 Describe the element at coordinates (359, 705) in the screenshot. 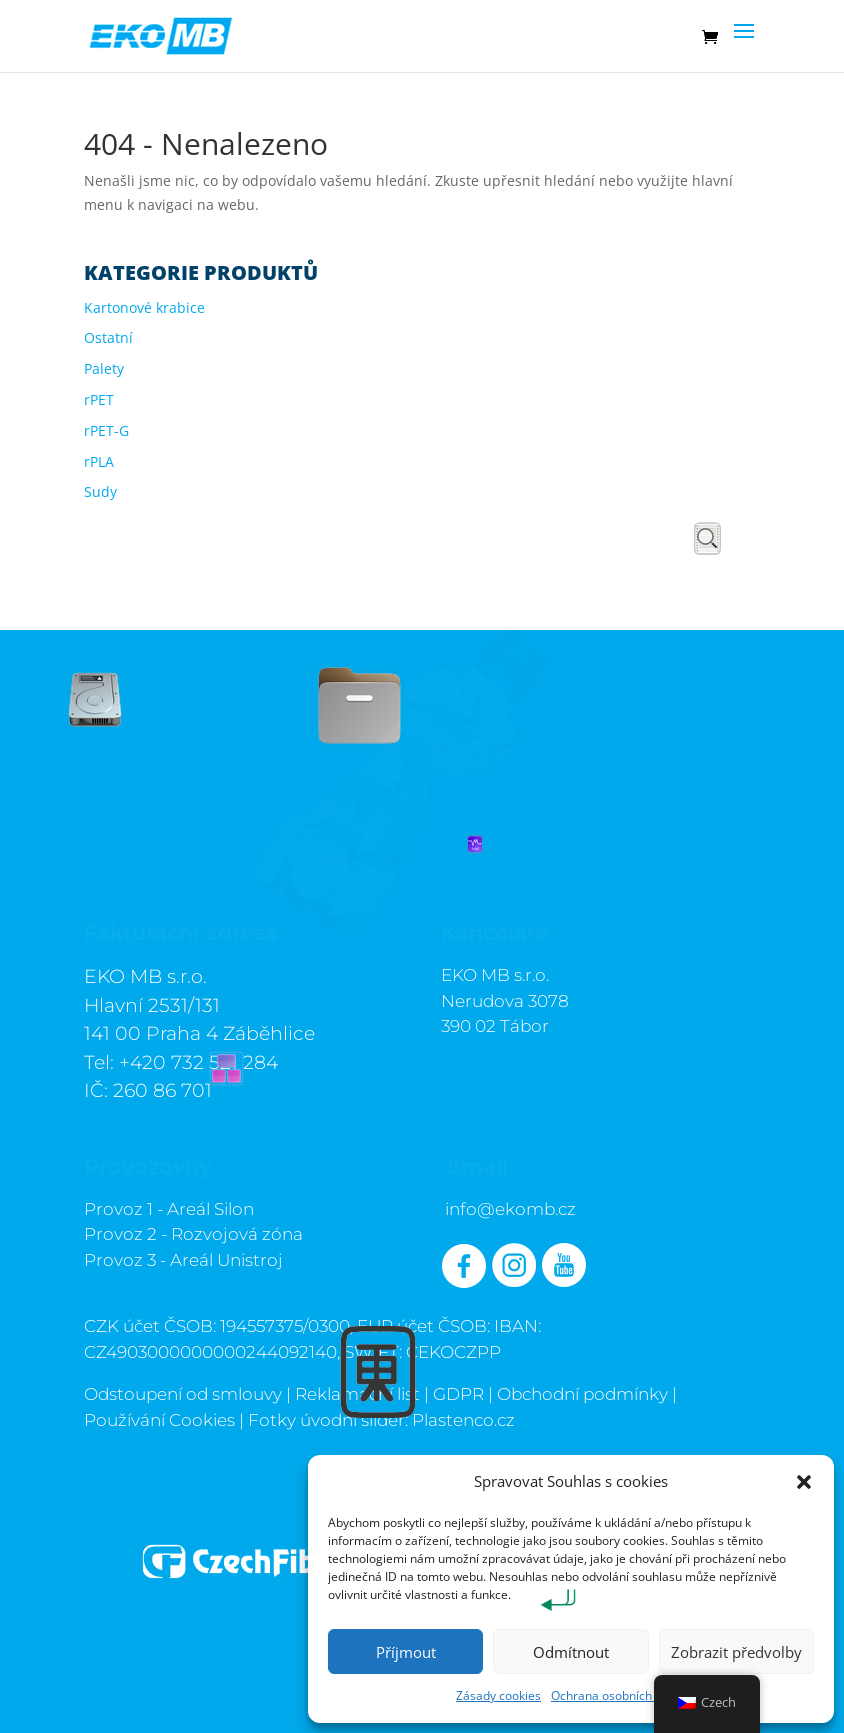

I see `open file manager application` at that location.